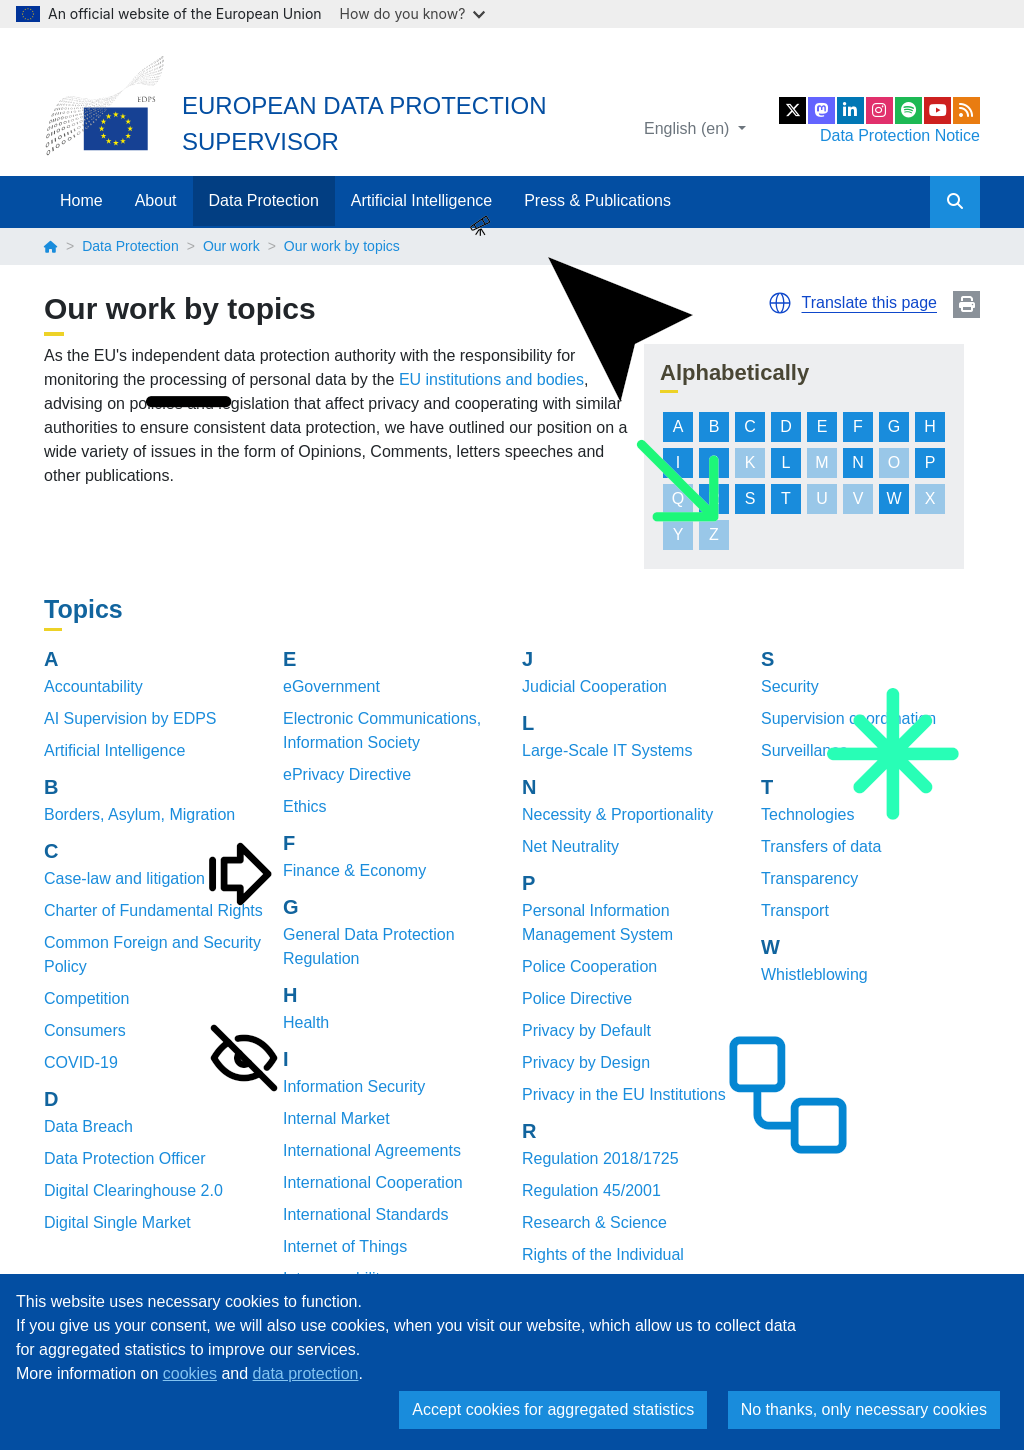  I want to click on navigate to the next item diagonally, so click(674, 477).